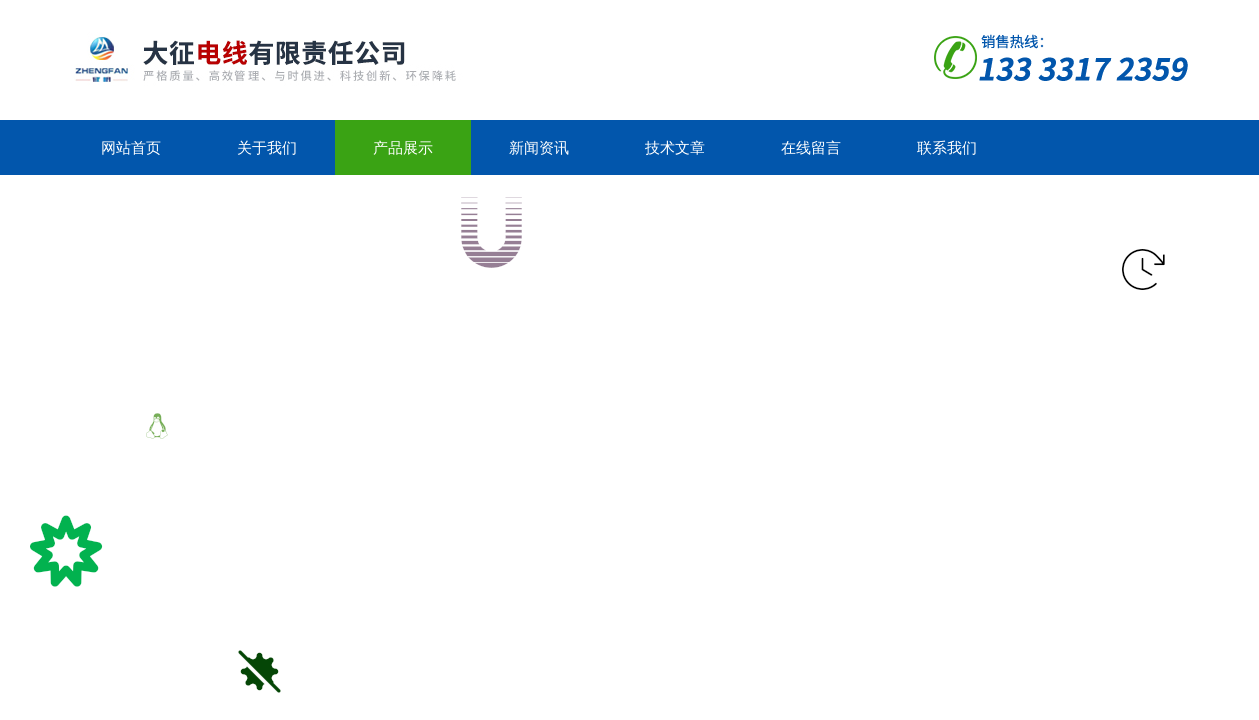 The image size is (1259, 720). Describe the element at coordinates (66, 551) in the screenshot. I see `represents the Bahá'í faith symbol` at that location.